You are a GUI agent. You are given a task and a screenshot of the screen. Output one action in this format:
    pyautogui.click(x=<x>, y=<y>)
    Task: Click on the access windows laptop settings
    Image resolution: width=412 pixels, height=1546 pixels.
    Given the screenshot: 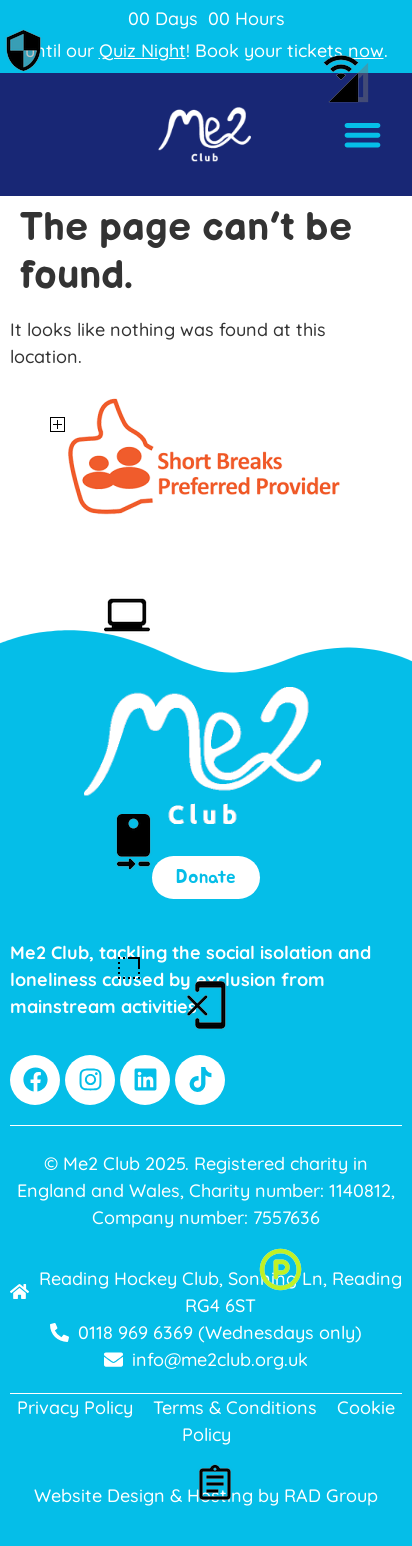 What is the action you would take?
    pyautogui.click(x=127, y=616)
    